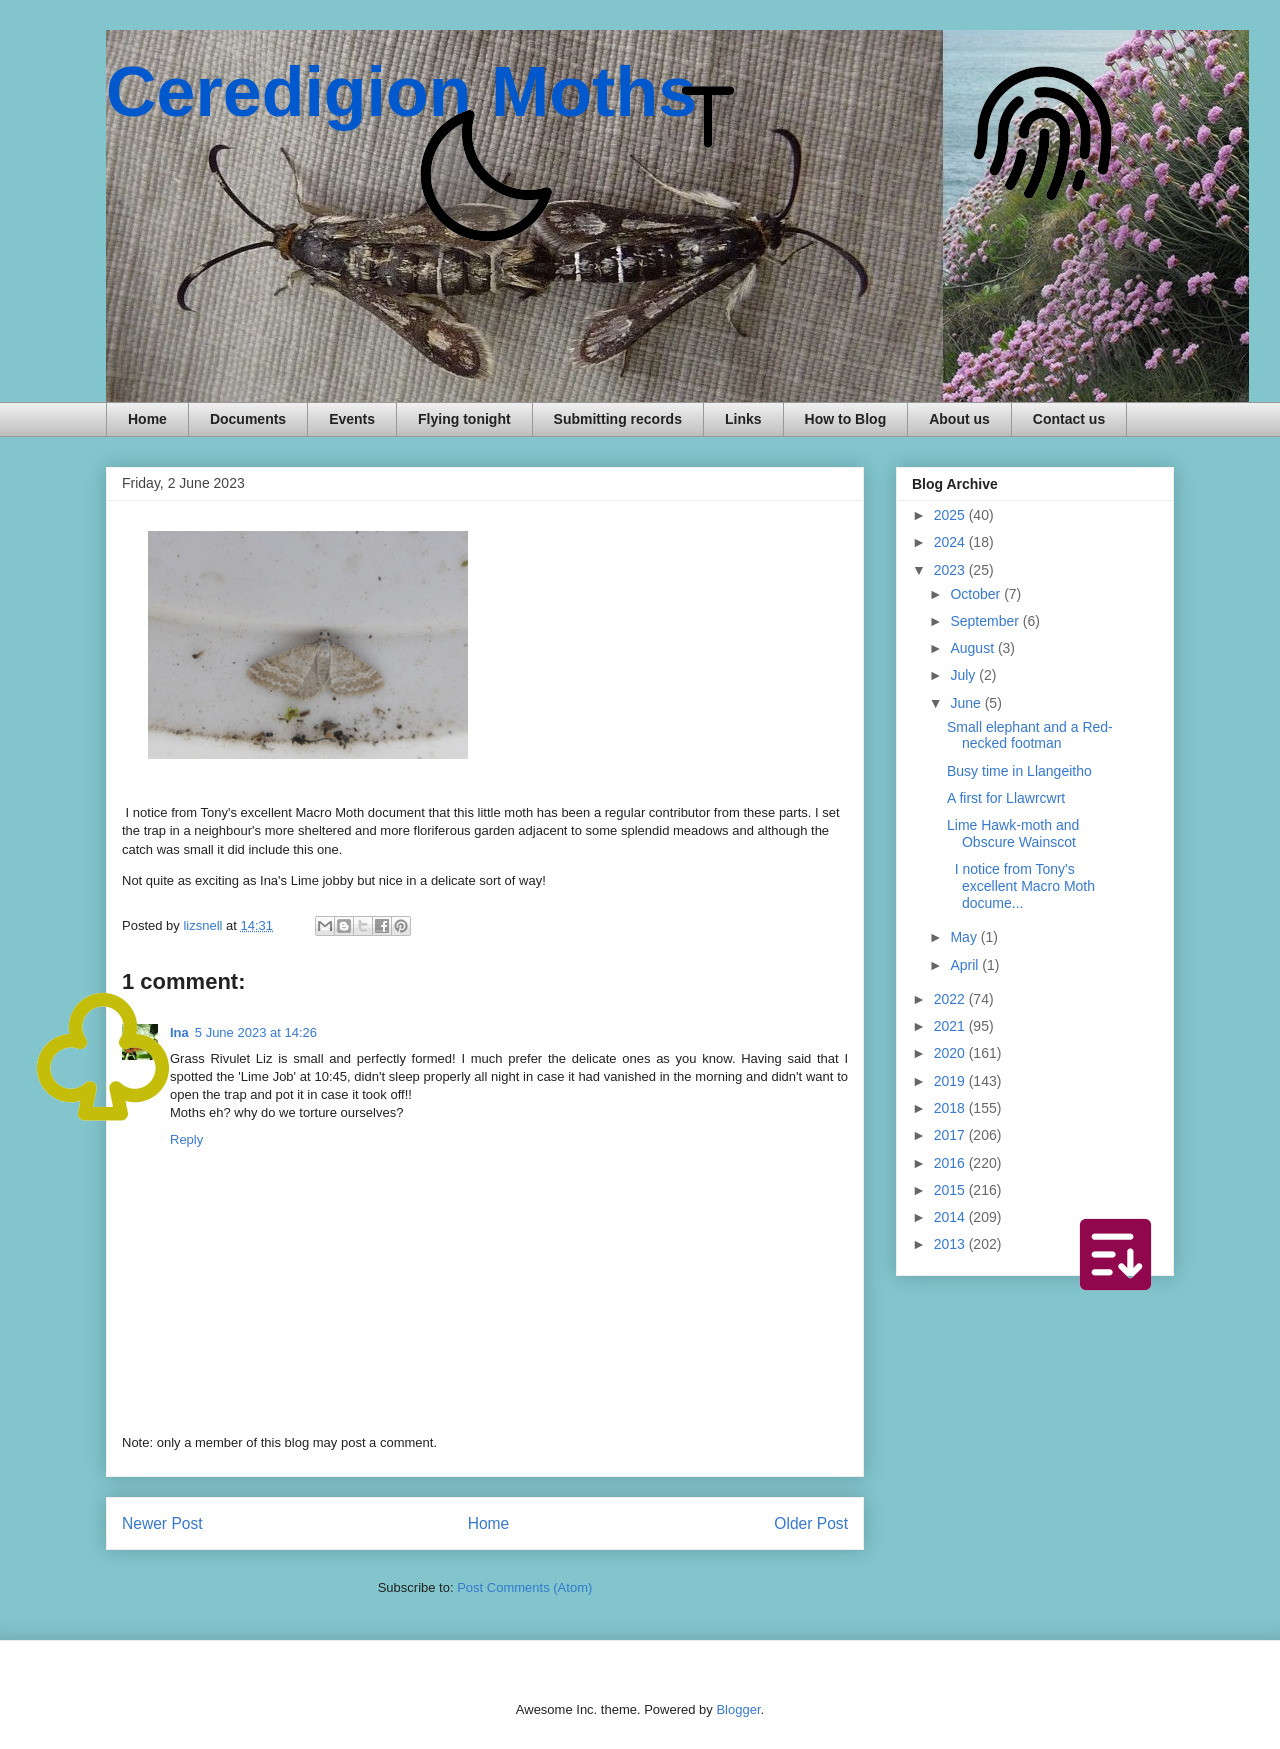 The height and width of the screenshot is (1749, 1280). Describe the element at coordinates (1044, 133) in the screenshot. I see `authenticate with biometric fingerprint` at that location.